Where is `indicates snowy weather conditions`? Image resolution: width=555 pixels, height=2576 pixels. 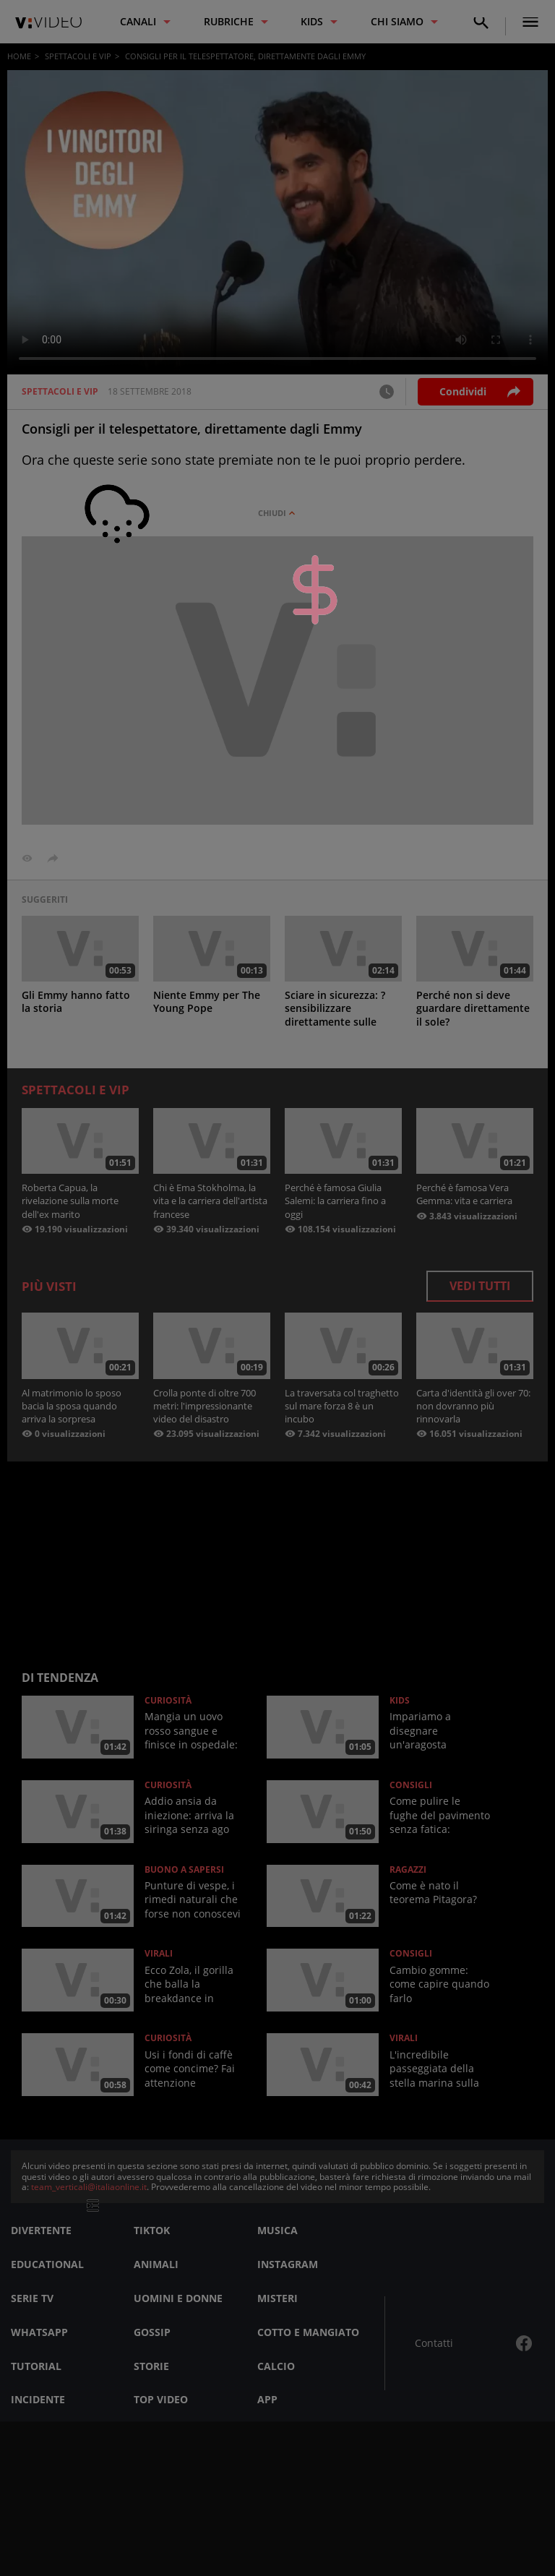 indicates snowy weather conditions is located at coordinates (117, 514).